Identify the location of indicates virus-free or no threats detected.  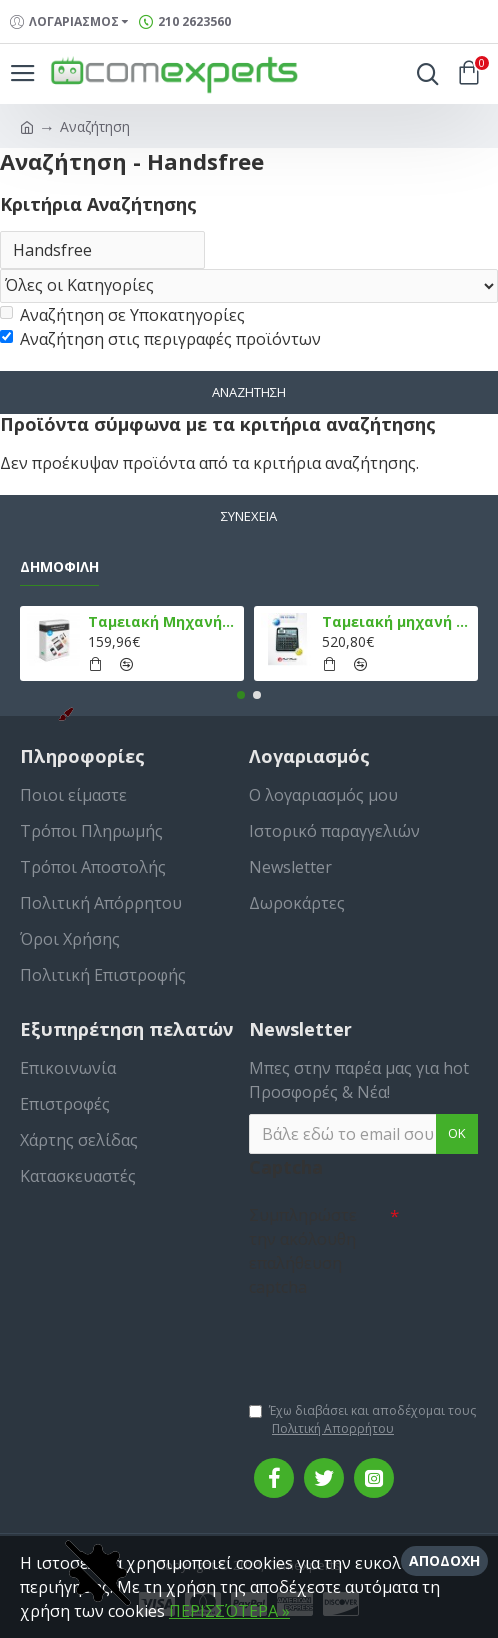
(98, 1573).